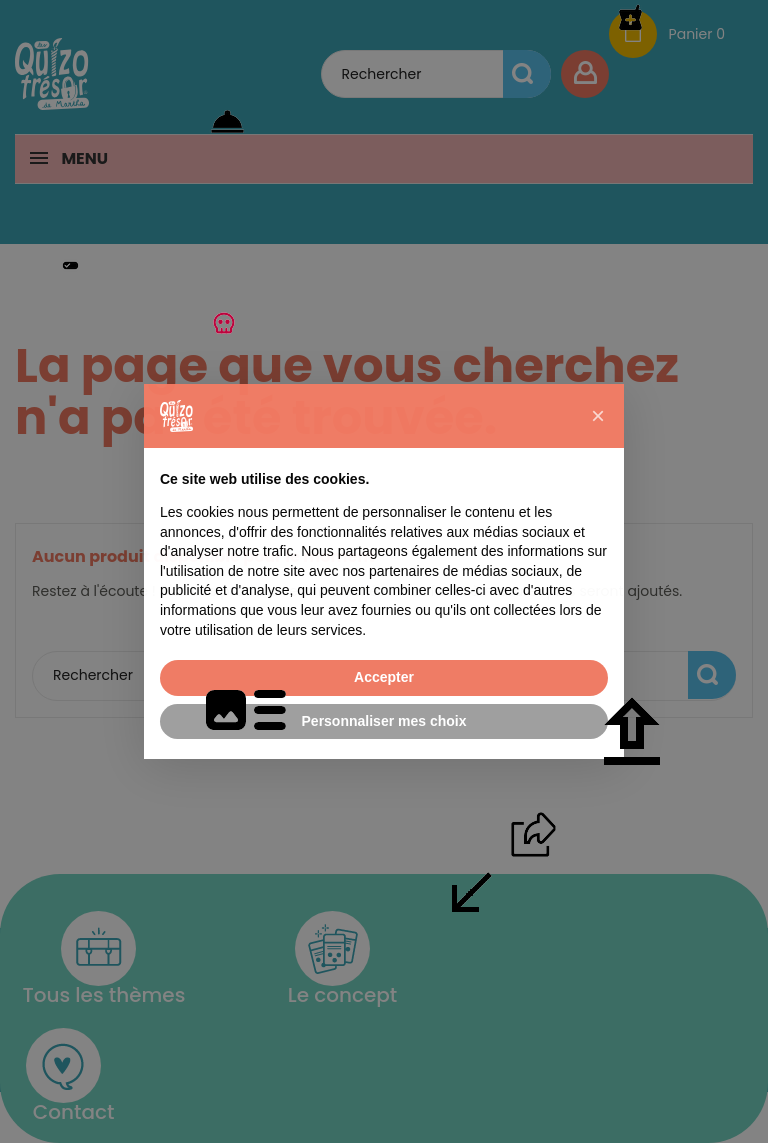 The height and width of the screenshot is (1143, 768). I want to click on find nearby pharmacies, so click(630, 18).